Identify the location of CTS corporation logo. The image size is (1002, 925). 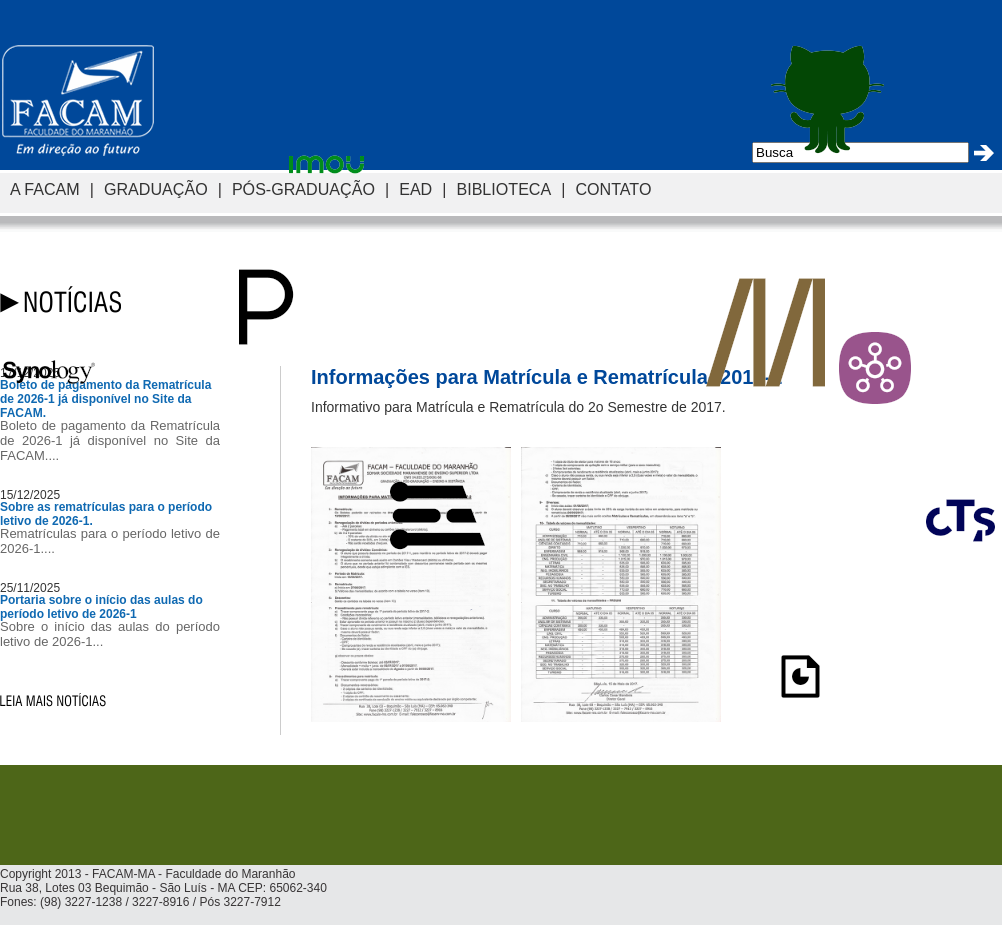
(960, 520).